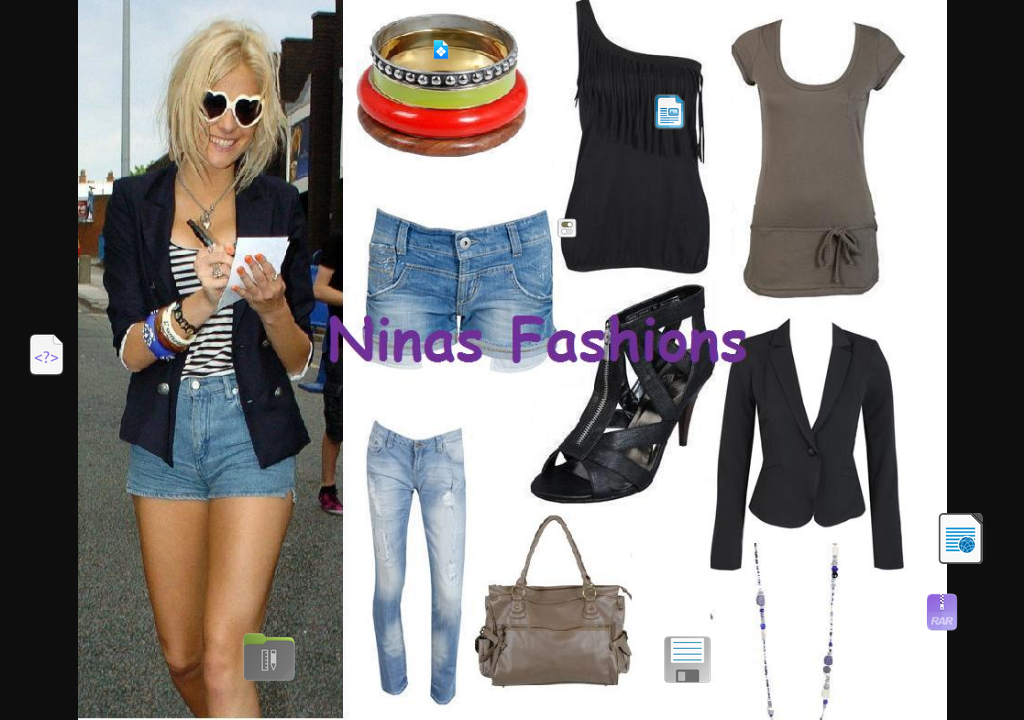  What do you see at coordinates (942, 612) in the screenshot?
I see `a compressed RAR archive file` at bounding box center [942, 612].